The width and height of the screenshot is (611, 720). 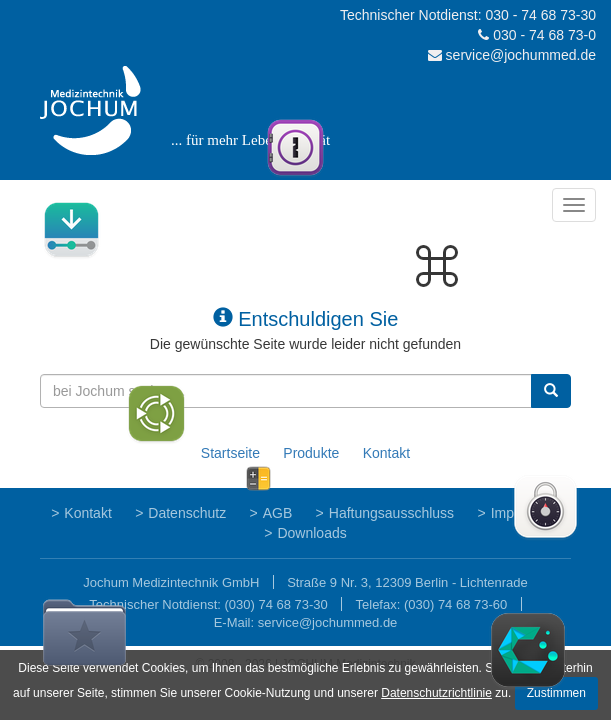 What do you see at coordinates (528, 650) in the screenshot?
I see `open cachyos welcome app` at bounding box center [528, 650].